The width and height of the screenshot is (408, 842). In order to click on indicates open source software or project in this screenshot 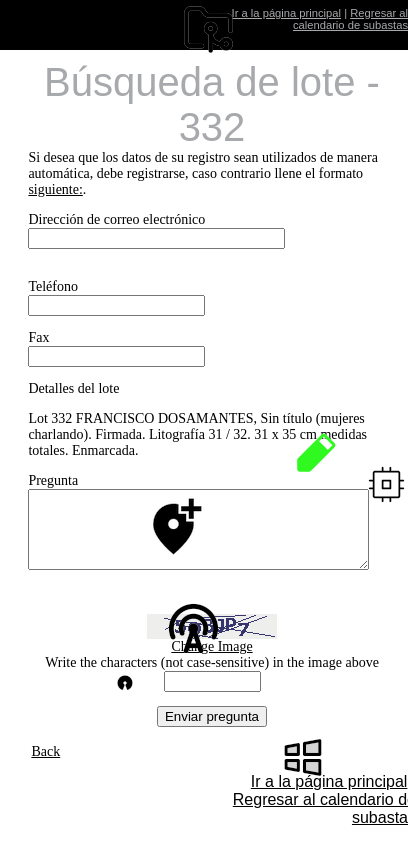, I will do `click(125, 683)`.